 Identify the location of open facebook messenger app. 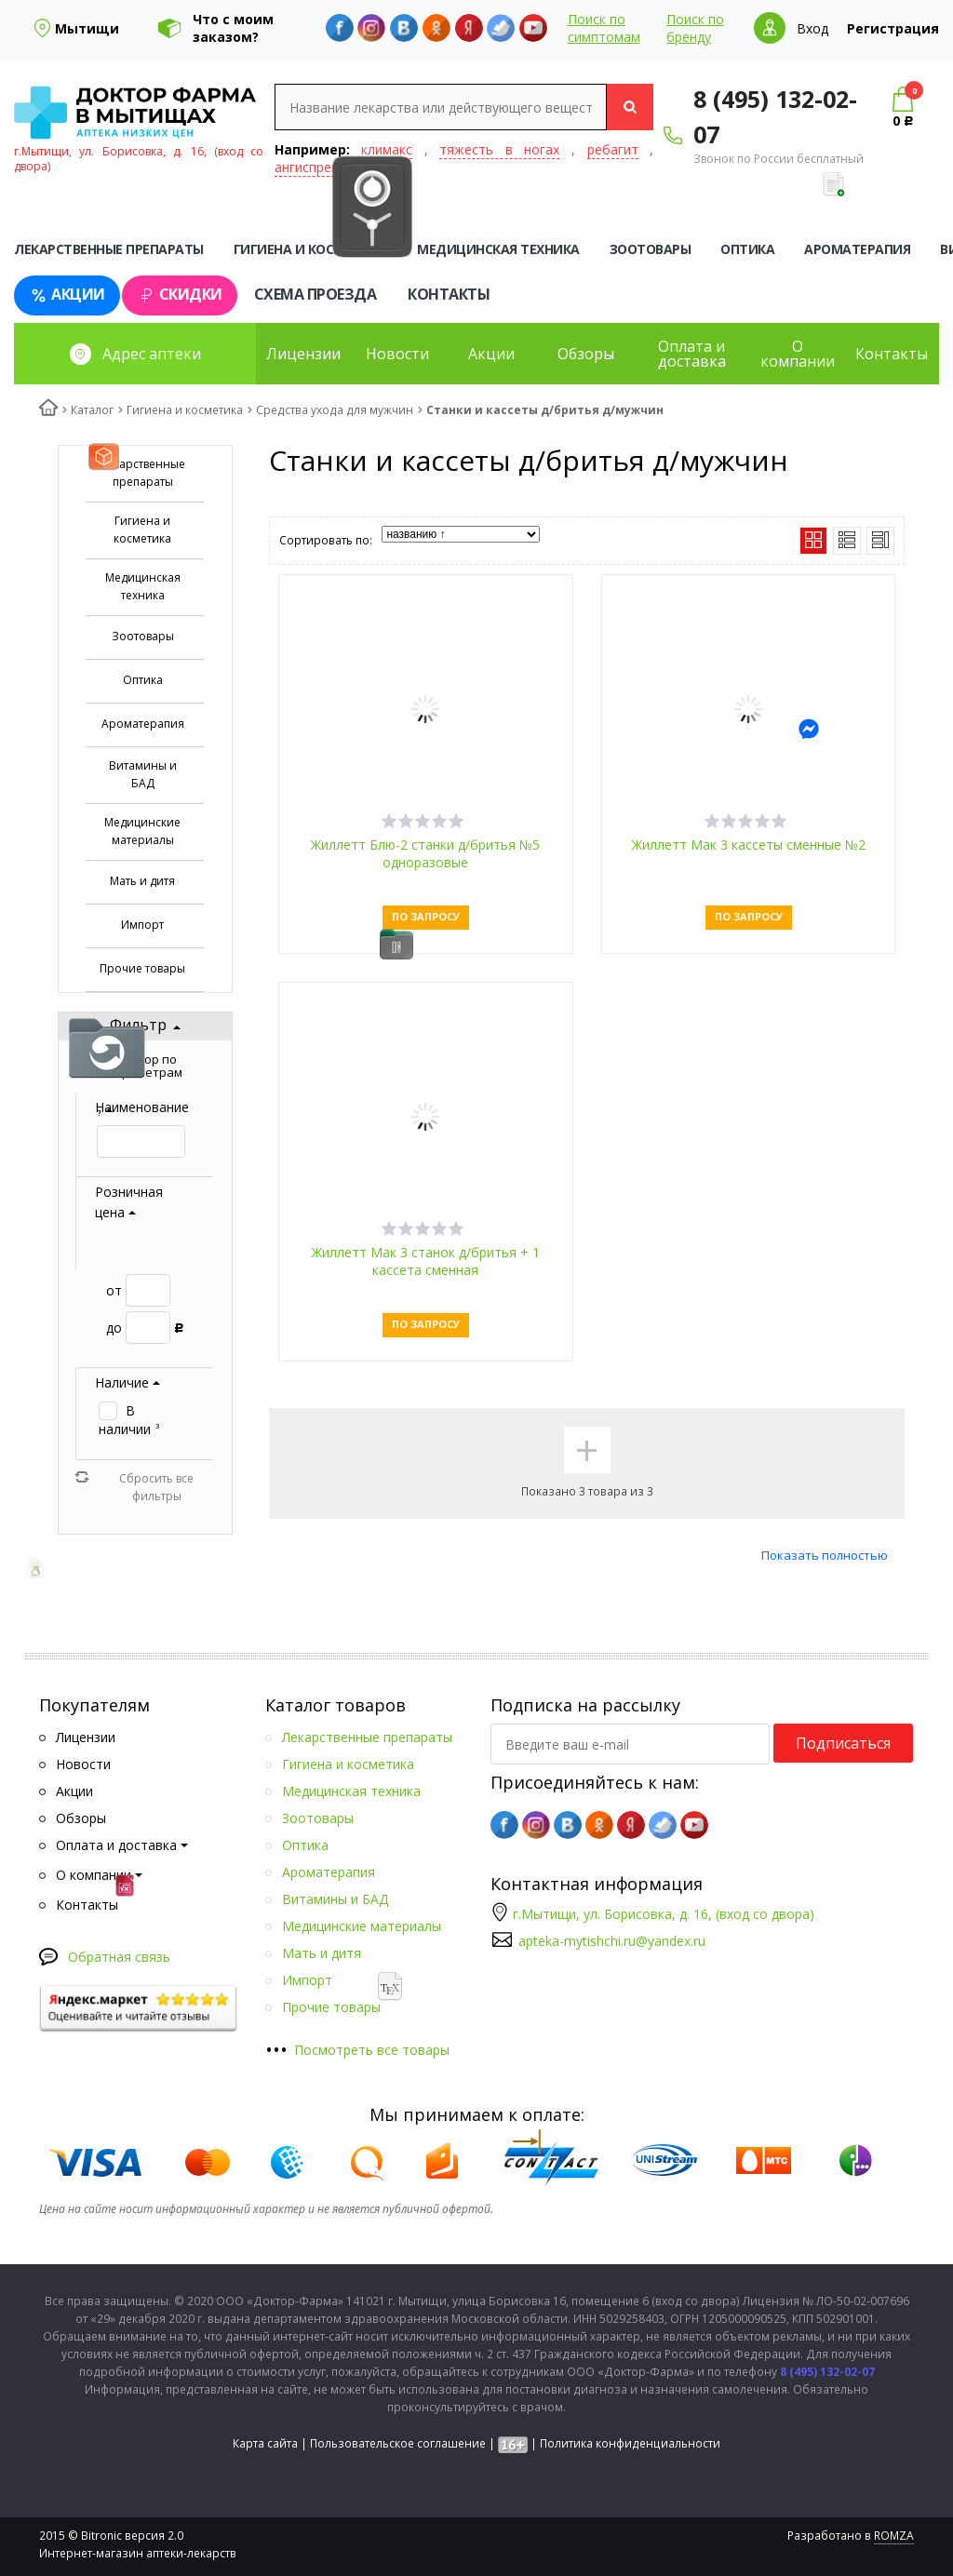
(809, 729).